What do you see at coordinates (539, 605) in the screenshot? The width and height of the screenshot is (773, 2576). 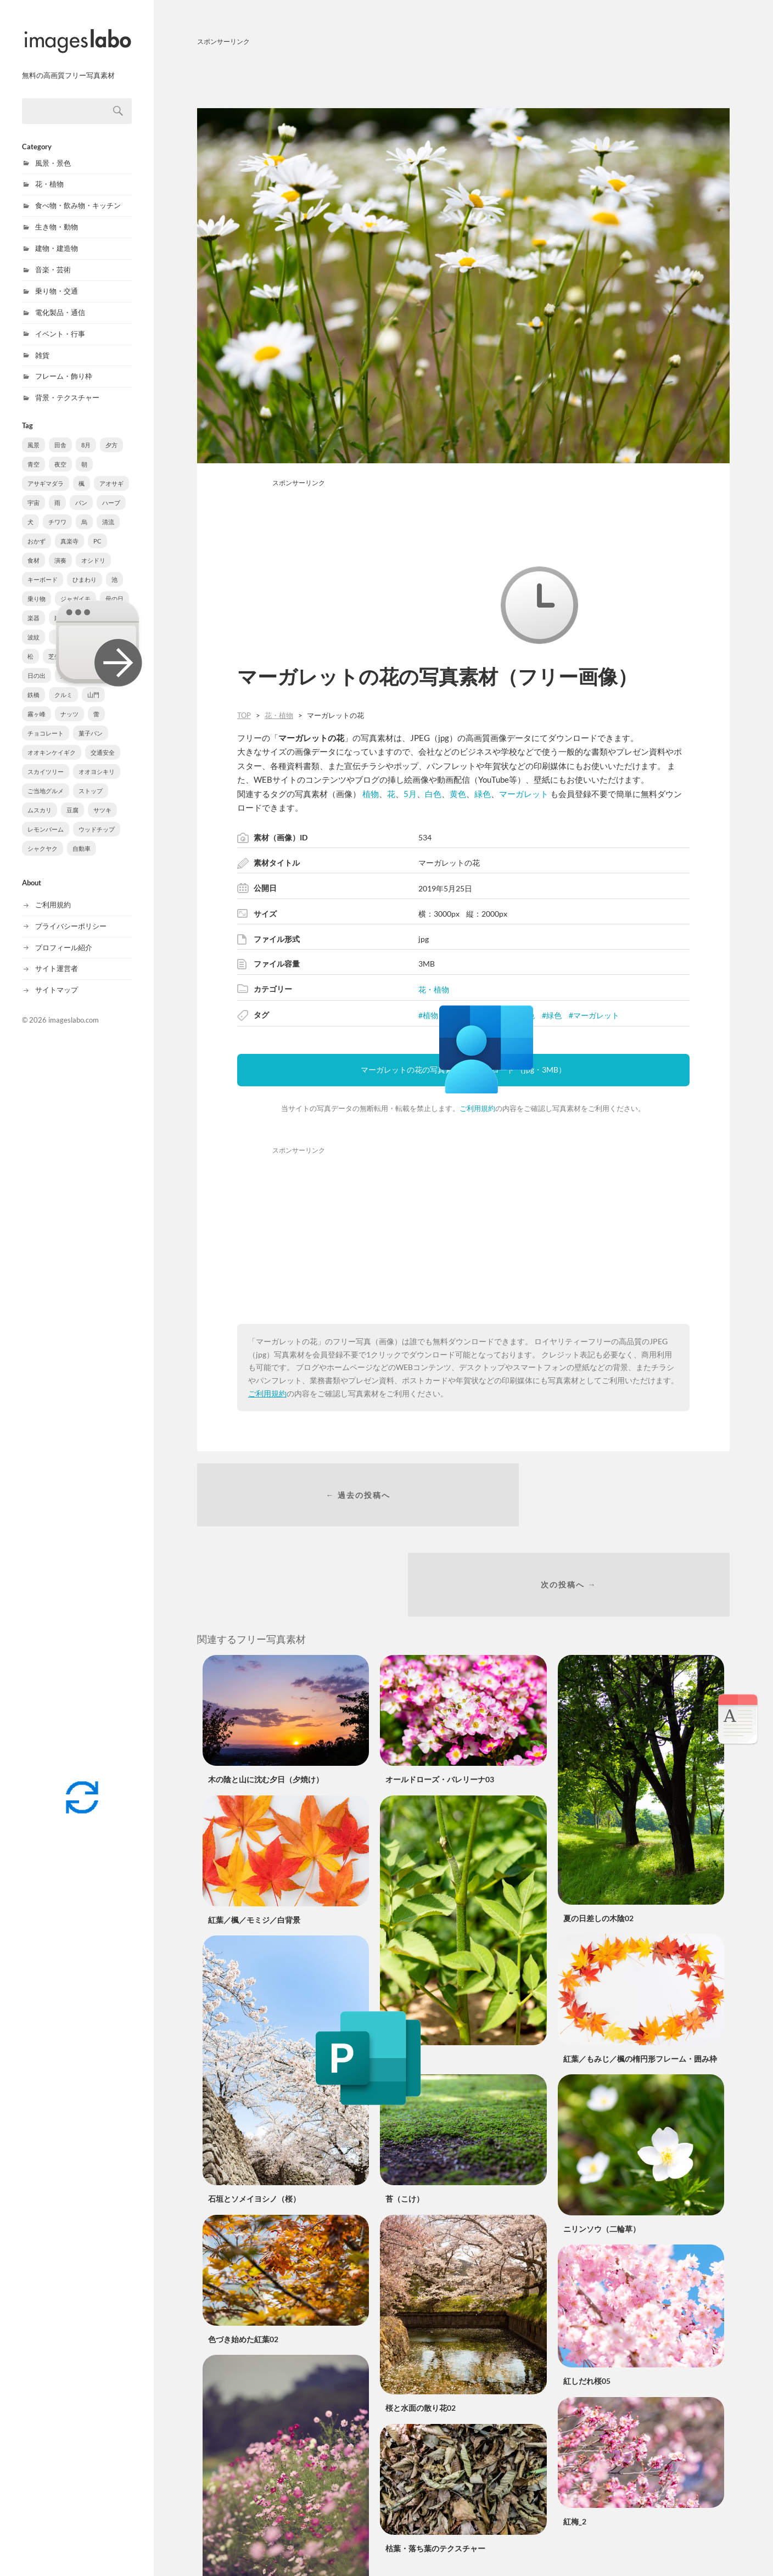 I see `indicates a time-sensitive or scheduled item` at bounding box center [539, 605].